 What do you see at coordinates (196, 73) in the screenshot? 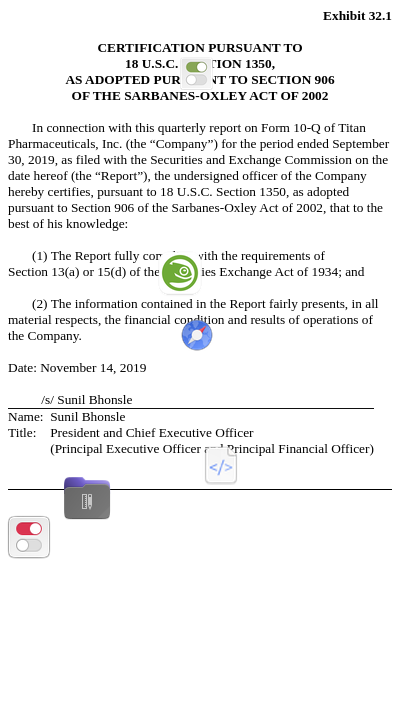
I see `open gnome tweaks to customize desktop settings` at bounding box center [196, 73].